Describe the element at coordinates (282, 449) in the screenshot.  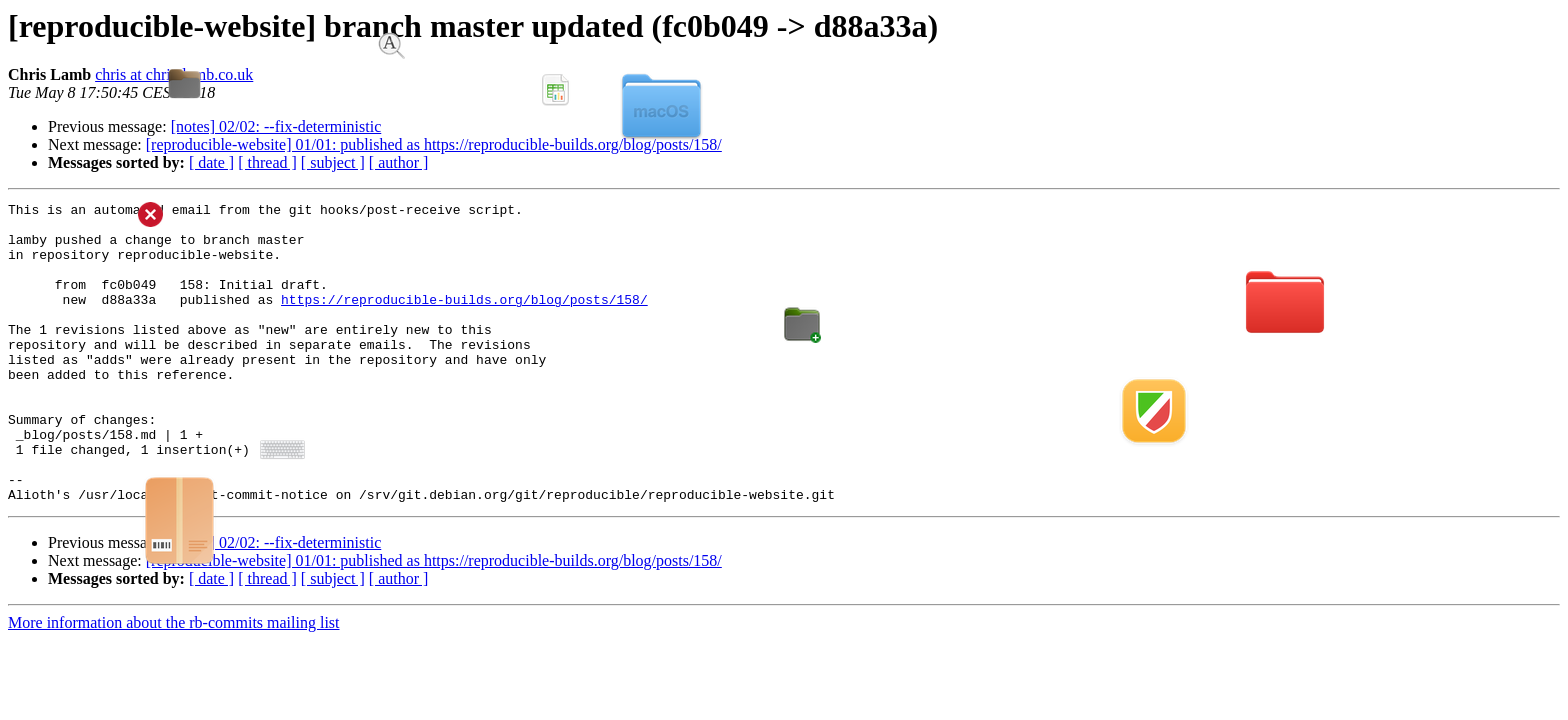
I see `connect a bluetooth keyboard` at that location.